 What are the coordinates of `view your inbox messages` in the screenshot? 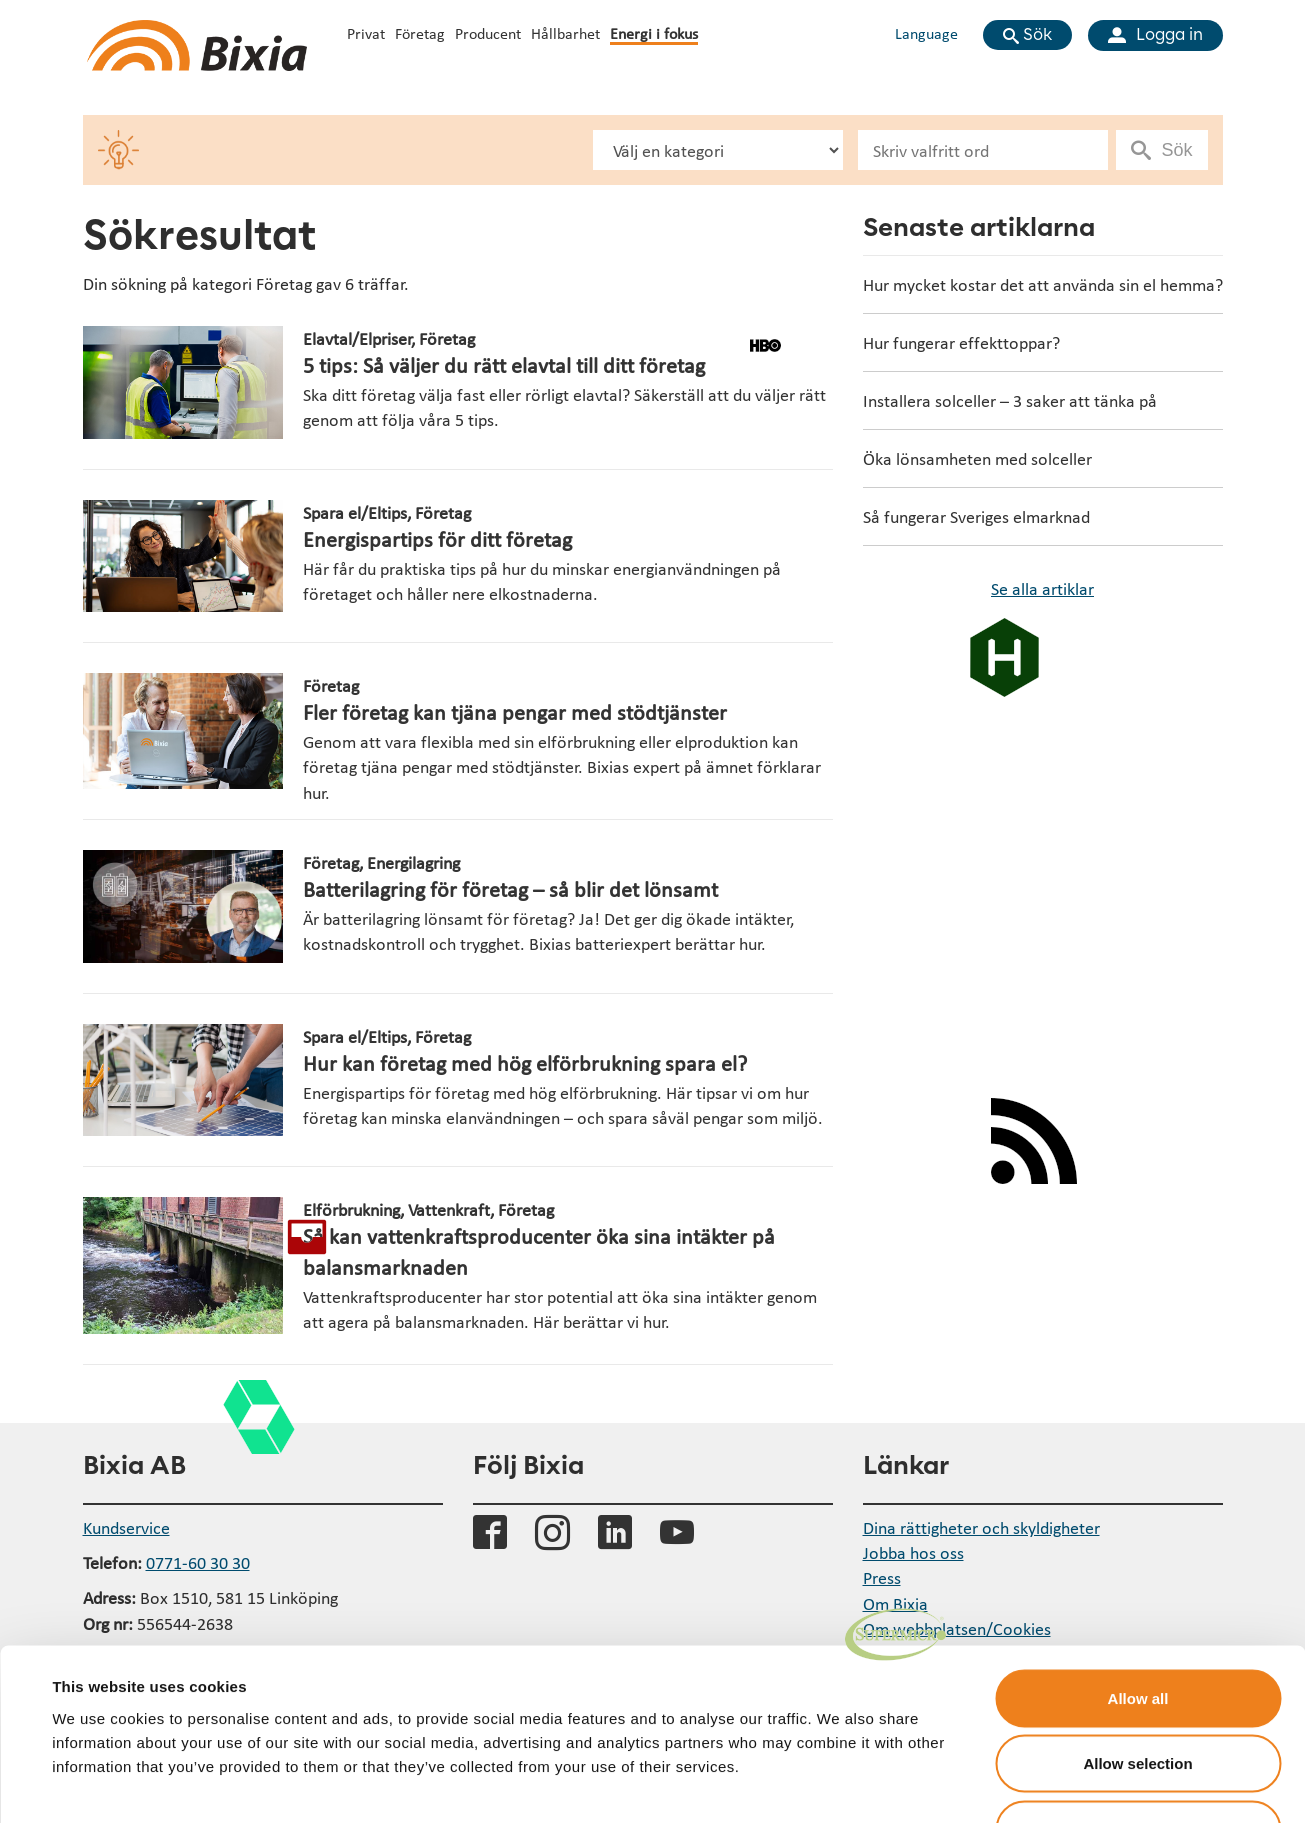 It's located at (307, 1237).